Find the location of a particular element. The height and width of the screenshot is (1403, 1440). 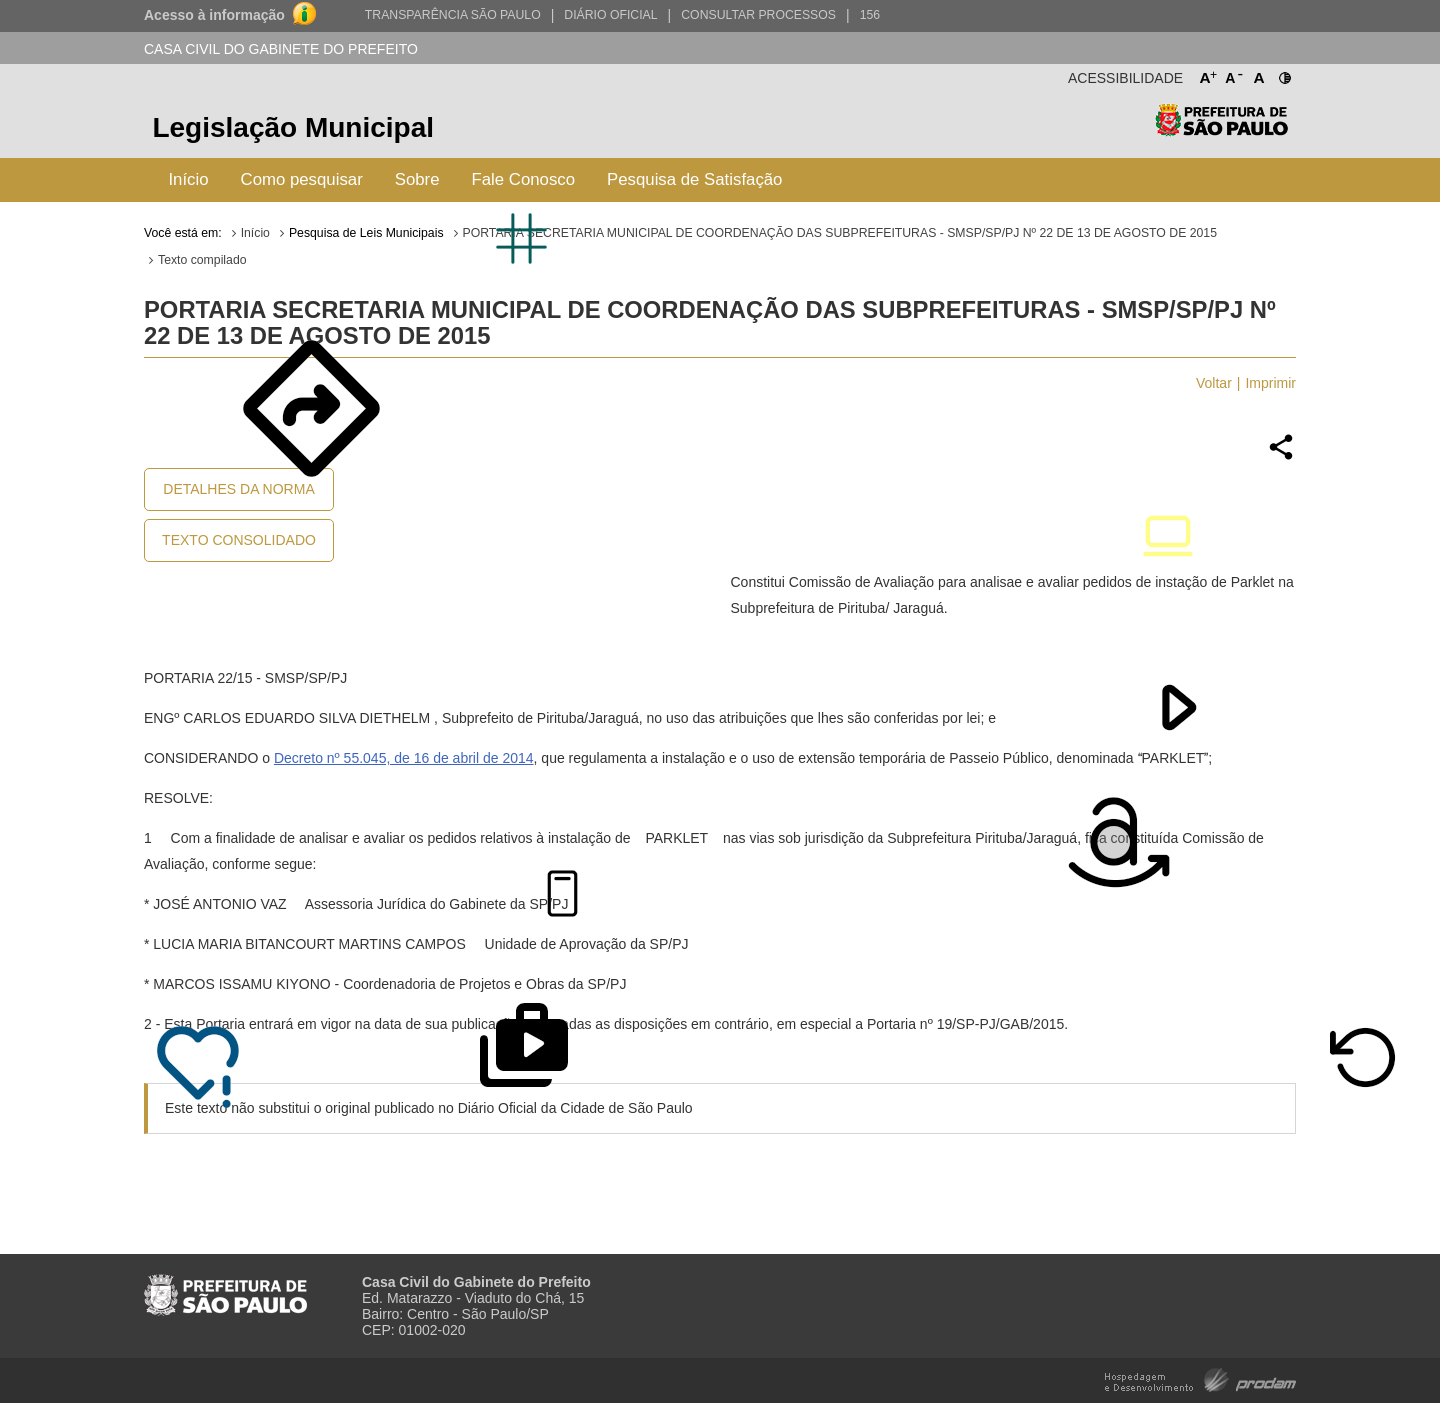

open the Amazon app or website is located at coordinates (1115, 840).